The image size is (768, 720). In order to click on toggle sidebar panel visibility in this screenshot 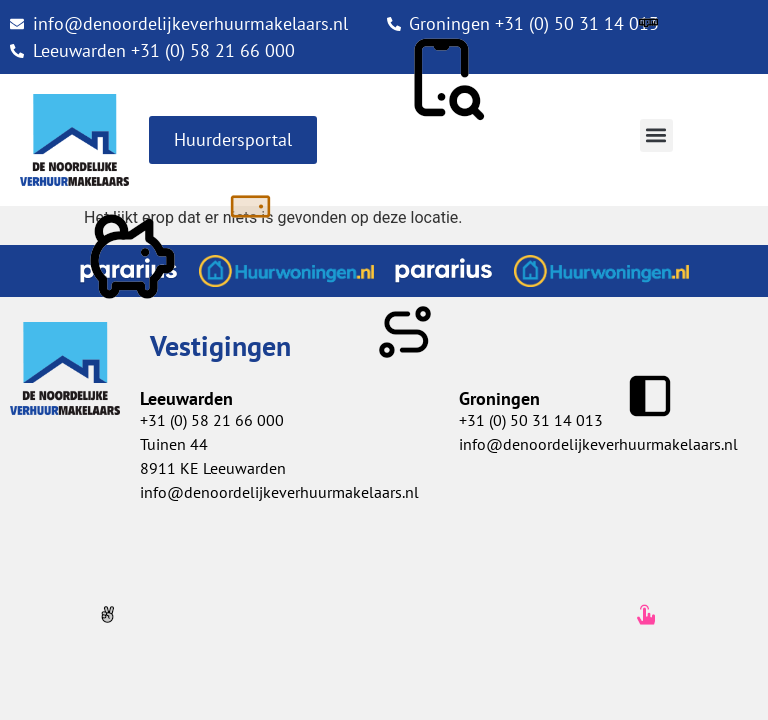, I will do `click(650, 396)`.